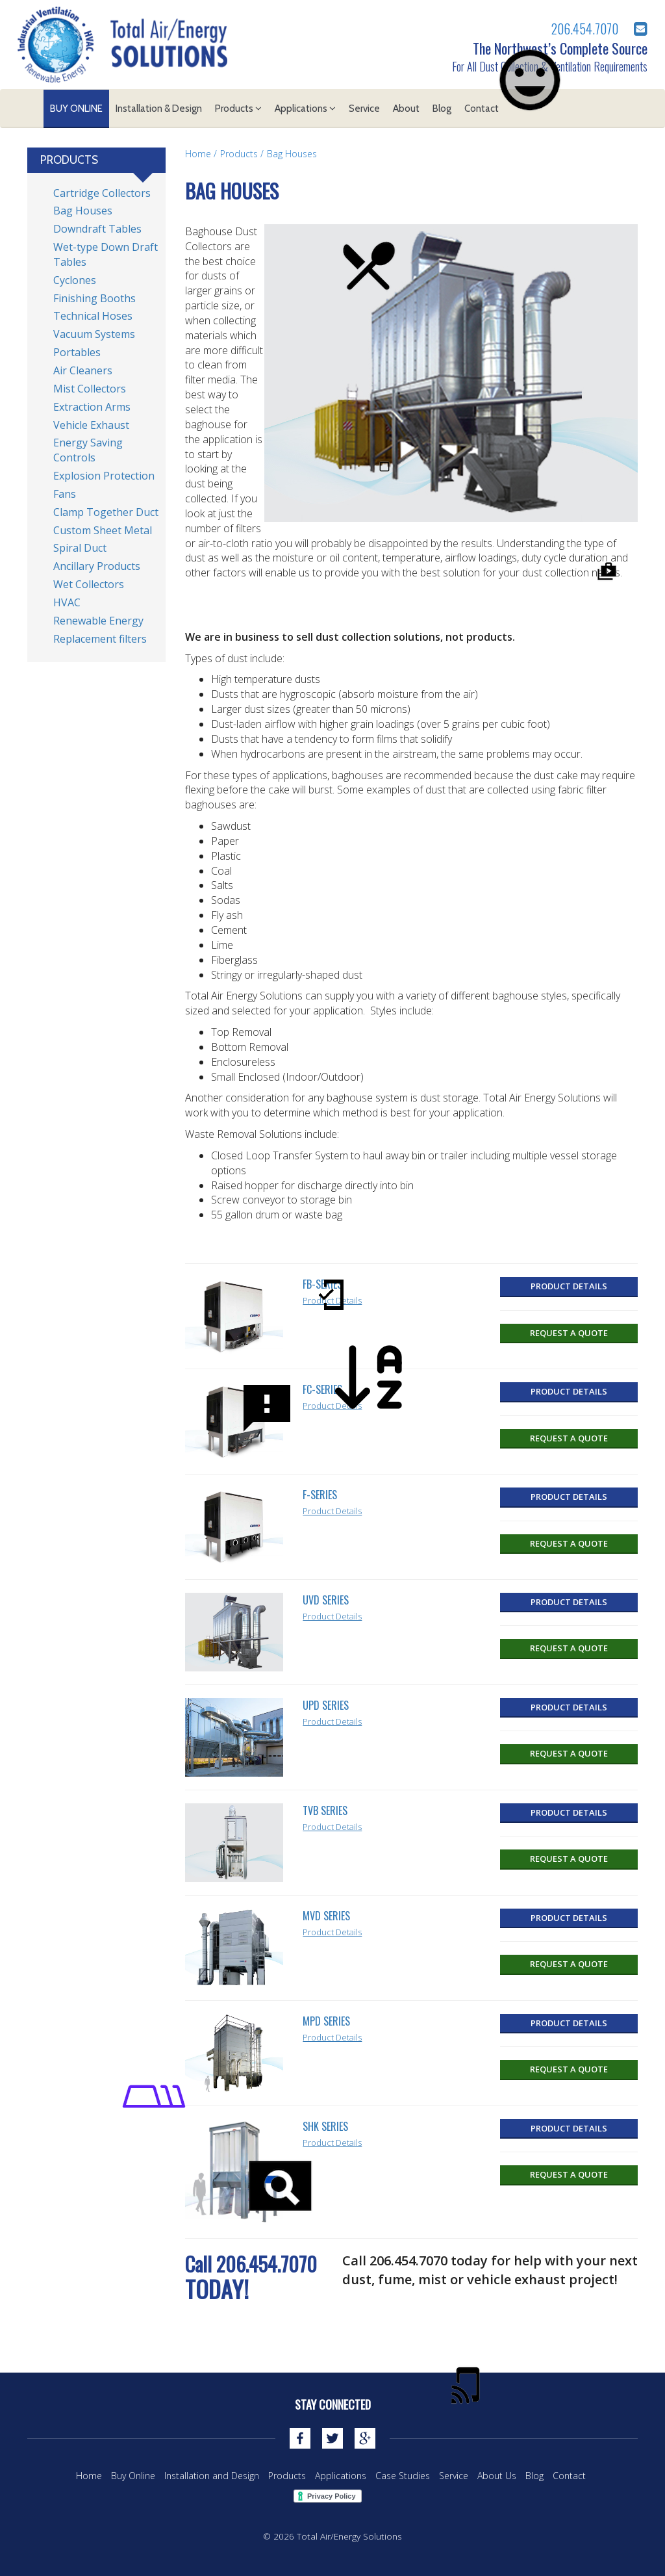  Describe the element at coordinates (384, 467) in the screenshot. I see `unchecked checkbox or selection state` at that location.